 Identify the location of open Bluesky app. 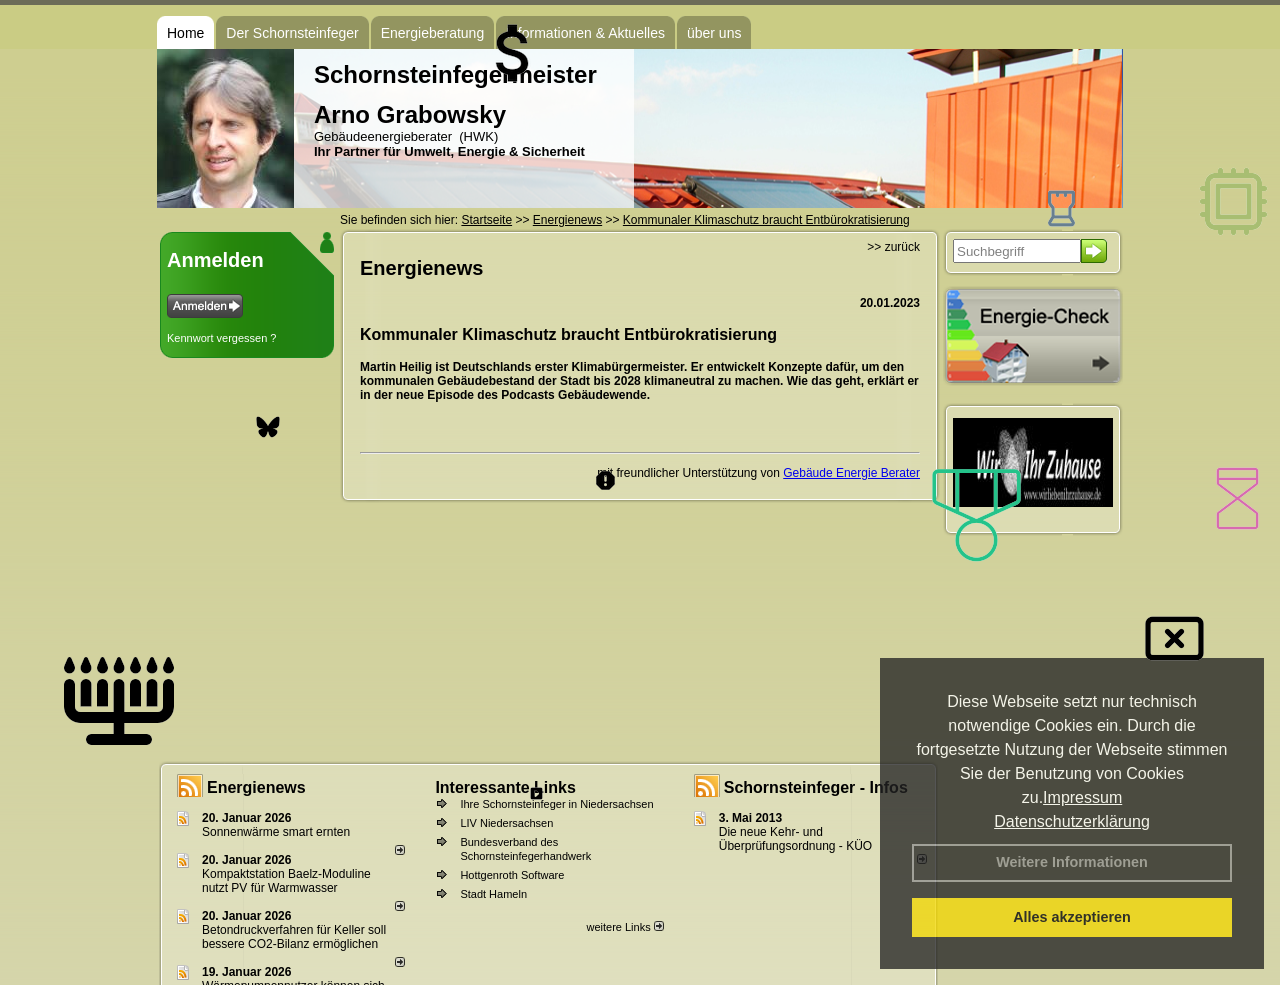
(268, 427).